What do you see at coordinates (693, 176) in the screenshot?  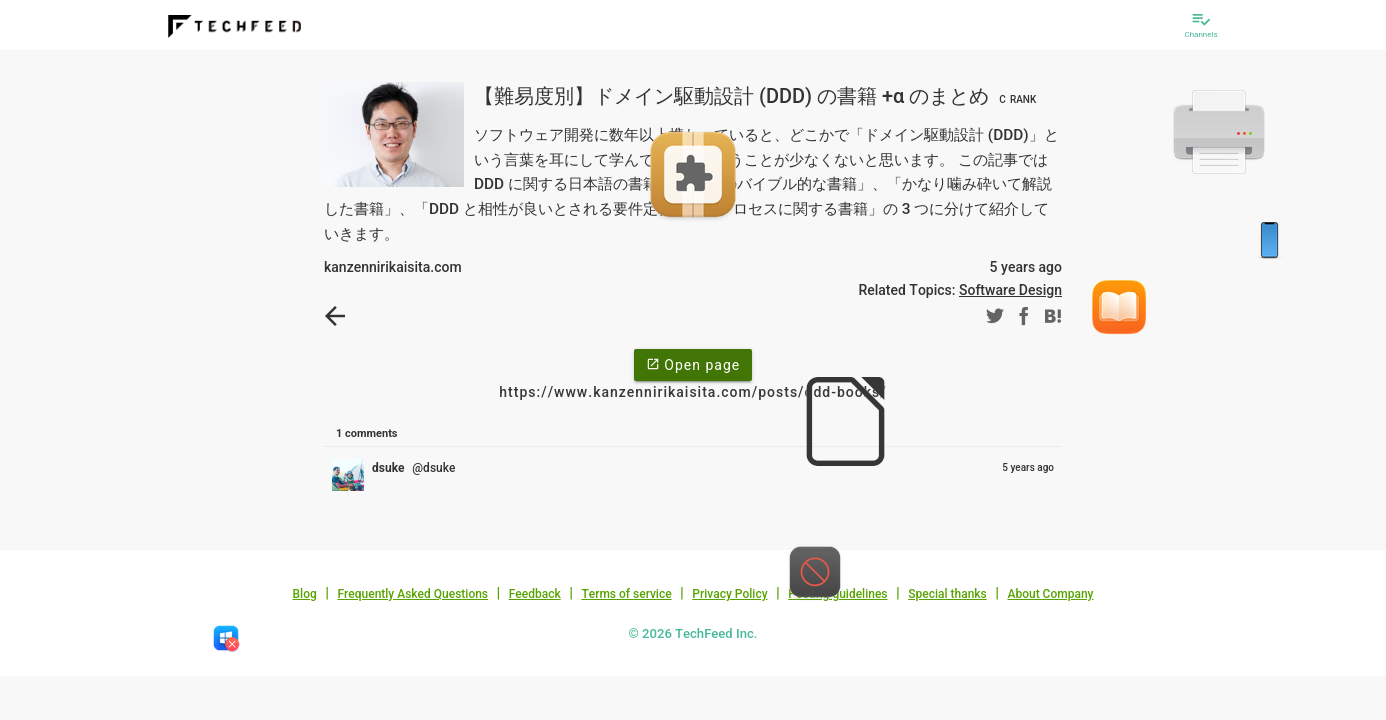 I see `system add-on or plugin file` at bounding box center [693, 176].